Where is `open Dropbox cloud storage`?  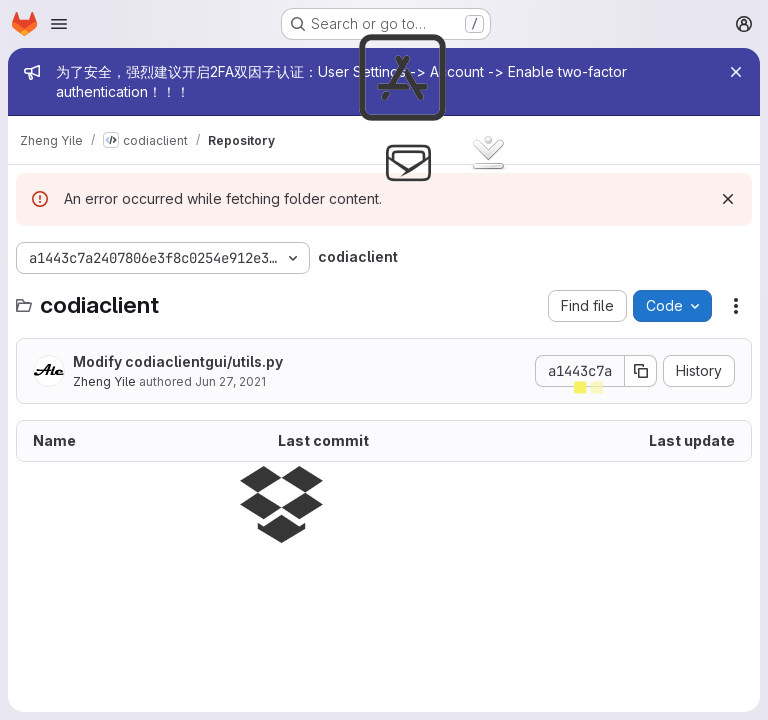
open Dropbox cloud storage is located at coordinates (281, 507).